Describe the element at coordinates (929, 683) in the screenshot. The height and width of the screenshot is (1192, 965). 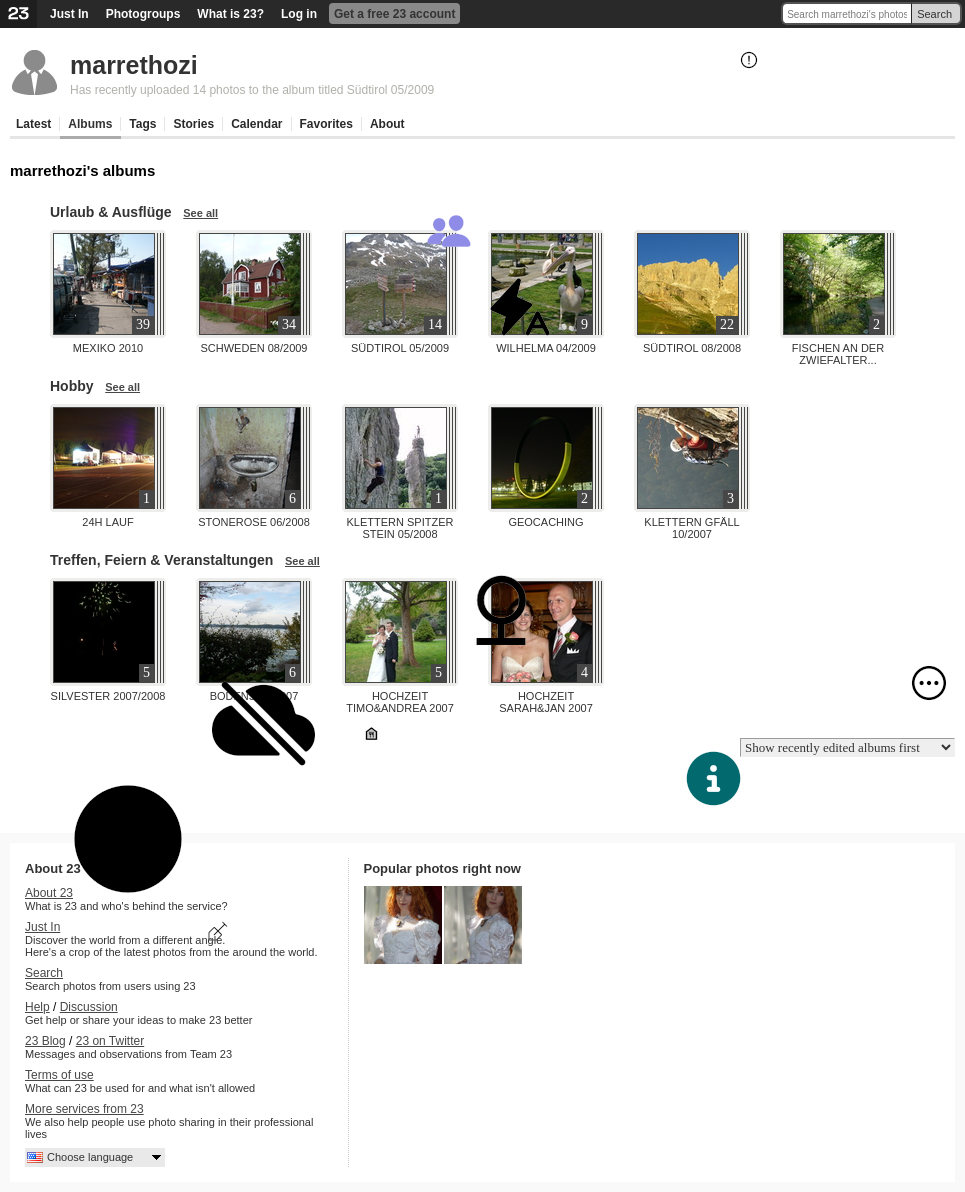
I see `access more options or actions` at that location.